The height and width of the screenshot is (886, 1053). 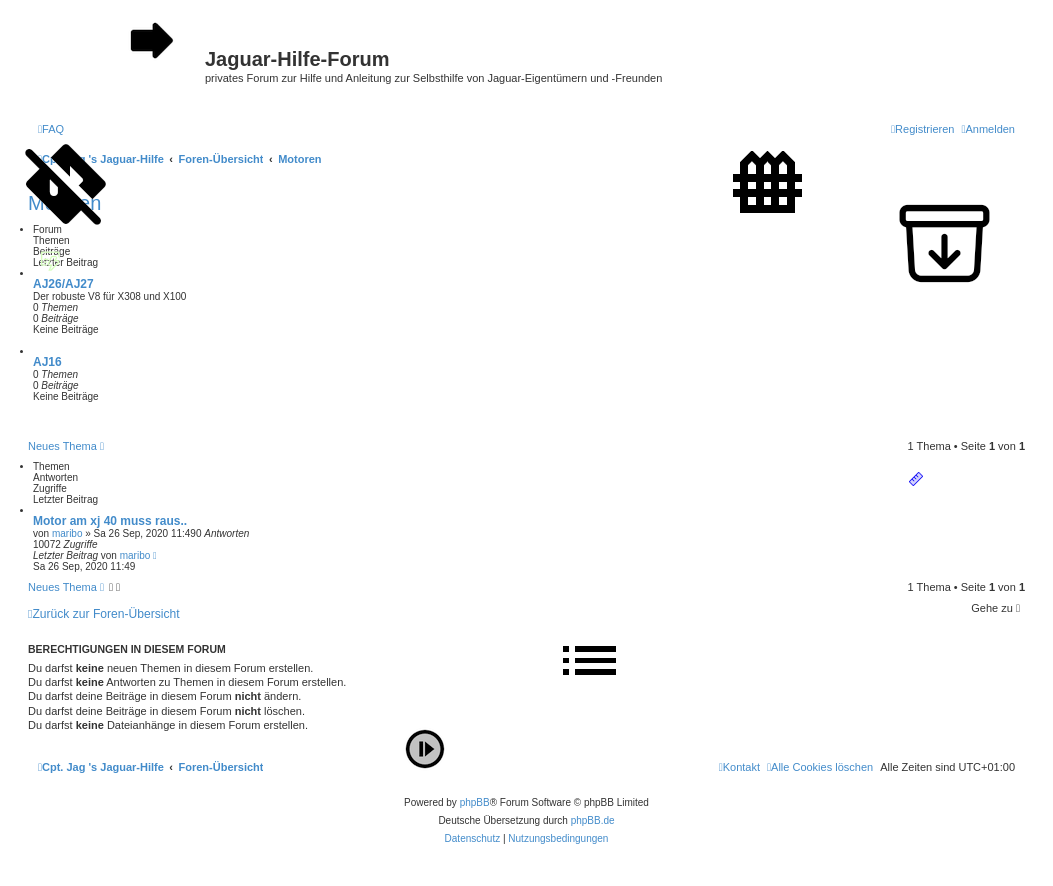 What do you see at coordinates (916, 479) in the screenshot?
I see `access measurement tools` at bounding box center [916, 479].